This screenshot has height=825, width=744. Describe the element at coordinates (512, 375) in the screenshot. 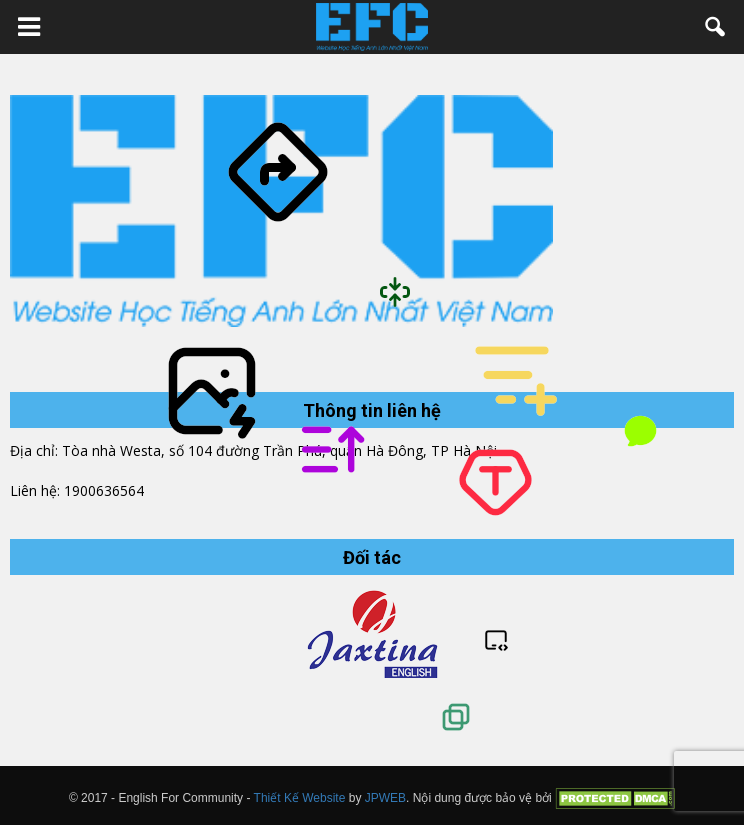

I see `add a new filter criteria` at that location.